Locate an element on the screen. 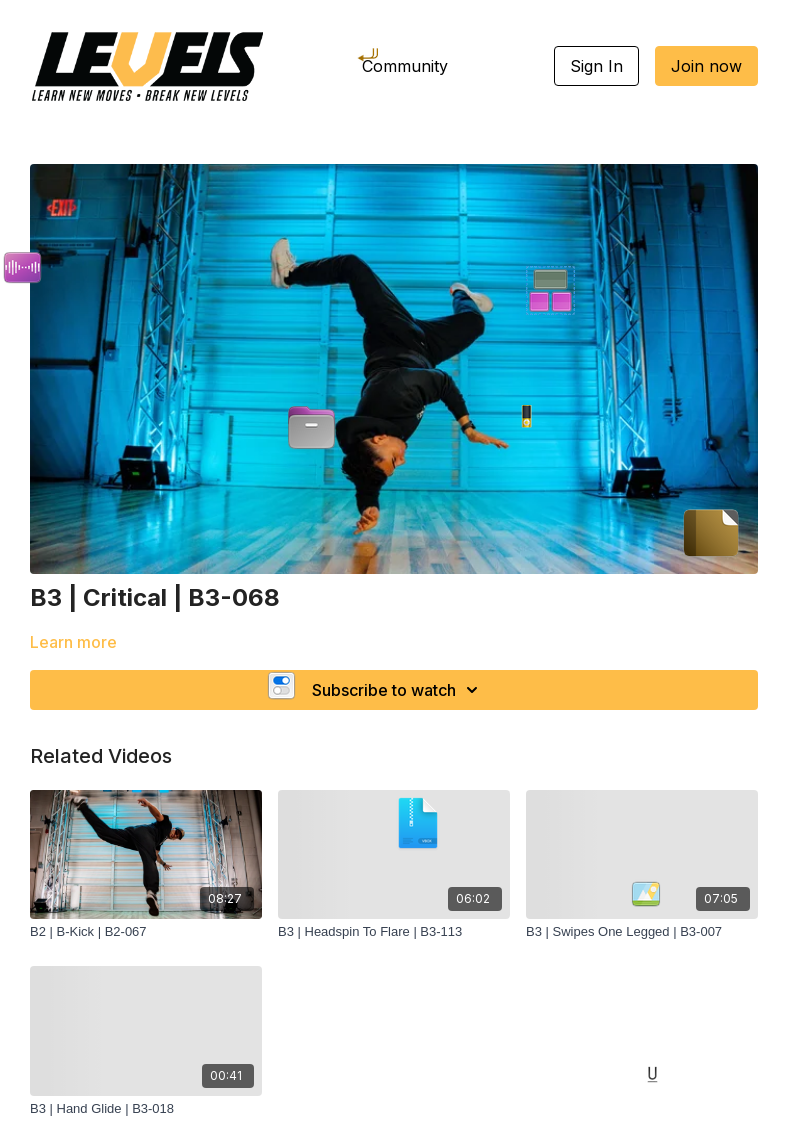 The image size is (788, 1121). select all items in the current view is located at coordinates (550, 290).